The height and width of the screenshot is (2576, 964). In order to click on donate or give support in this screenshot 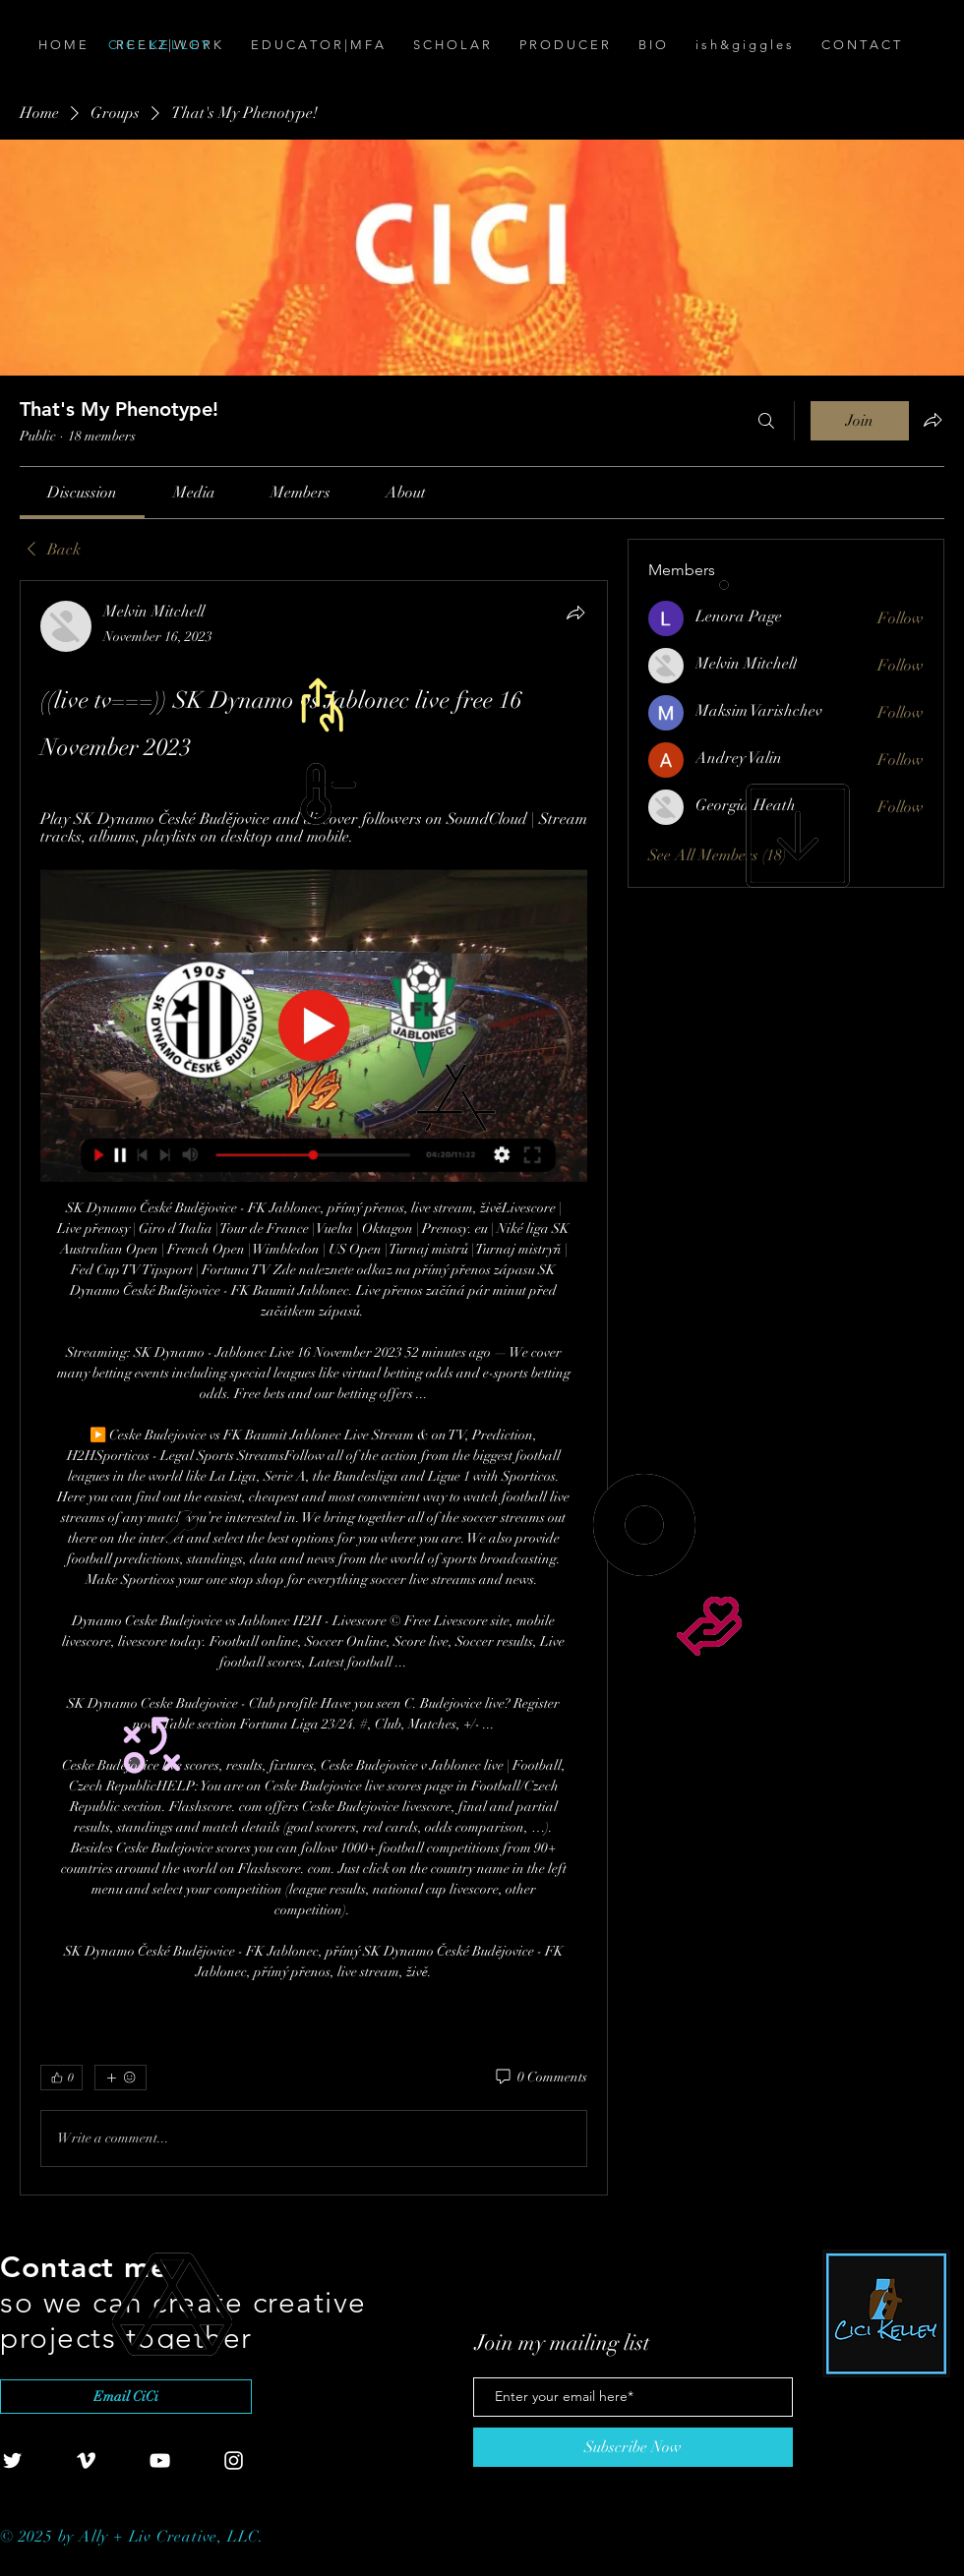, I will do `click(709, 1626)`.